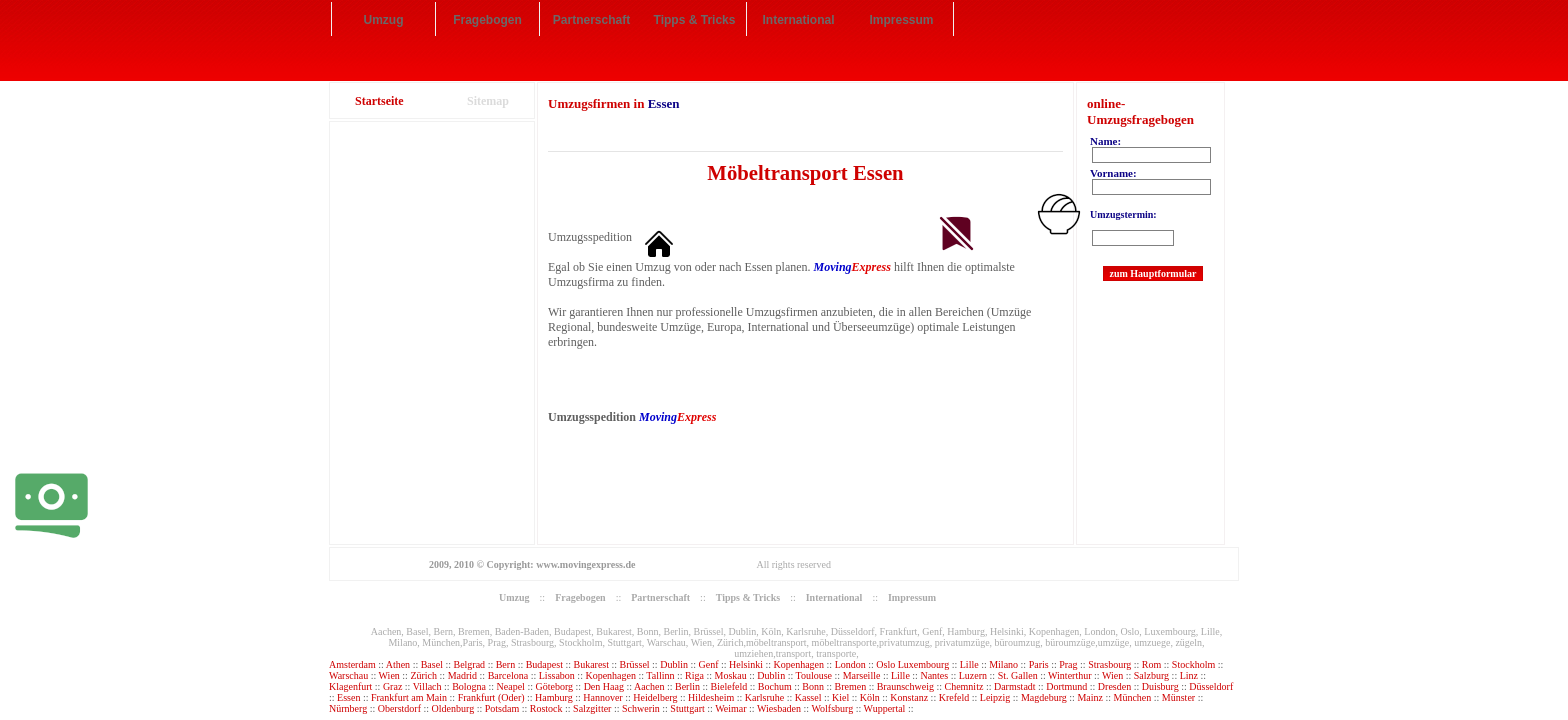 This screenshot has height=720, width=1568. What do you see at coordinates (1059, 215) in the screenshot?
I see `view food or meal options` at bounding box center [1059, 215].